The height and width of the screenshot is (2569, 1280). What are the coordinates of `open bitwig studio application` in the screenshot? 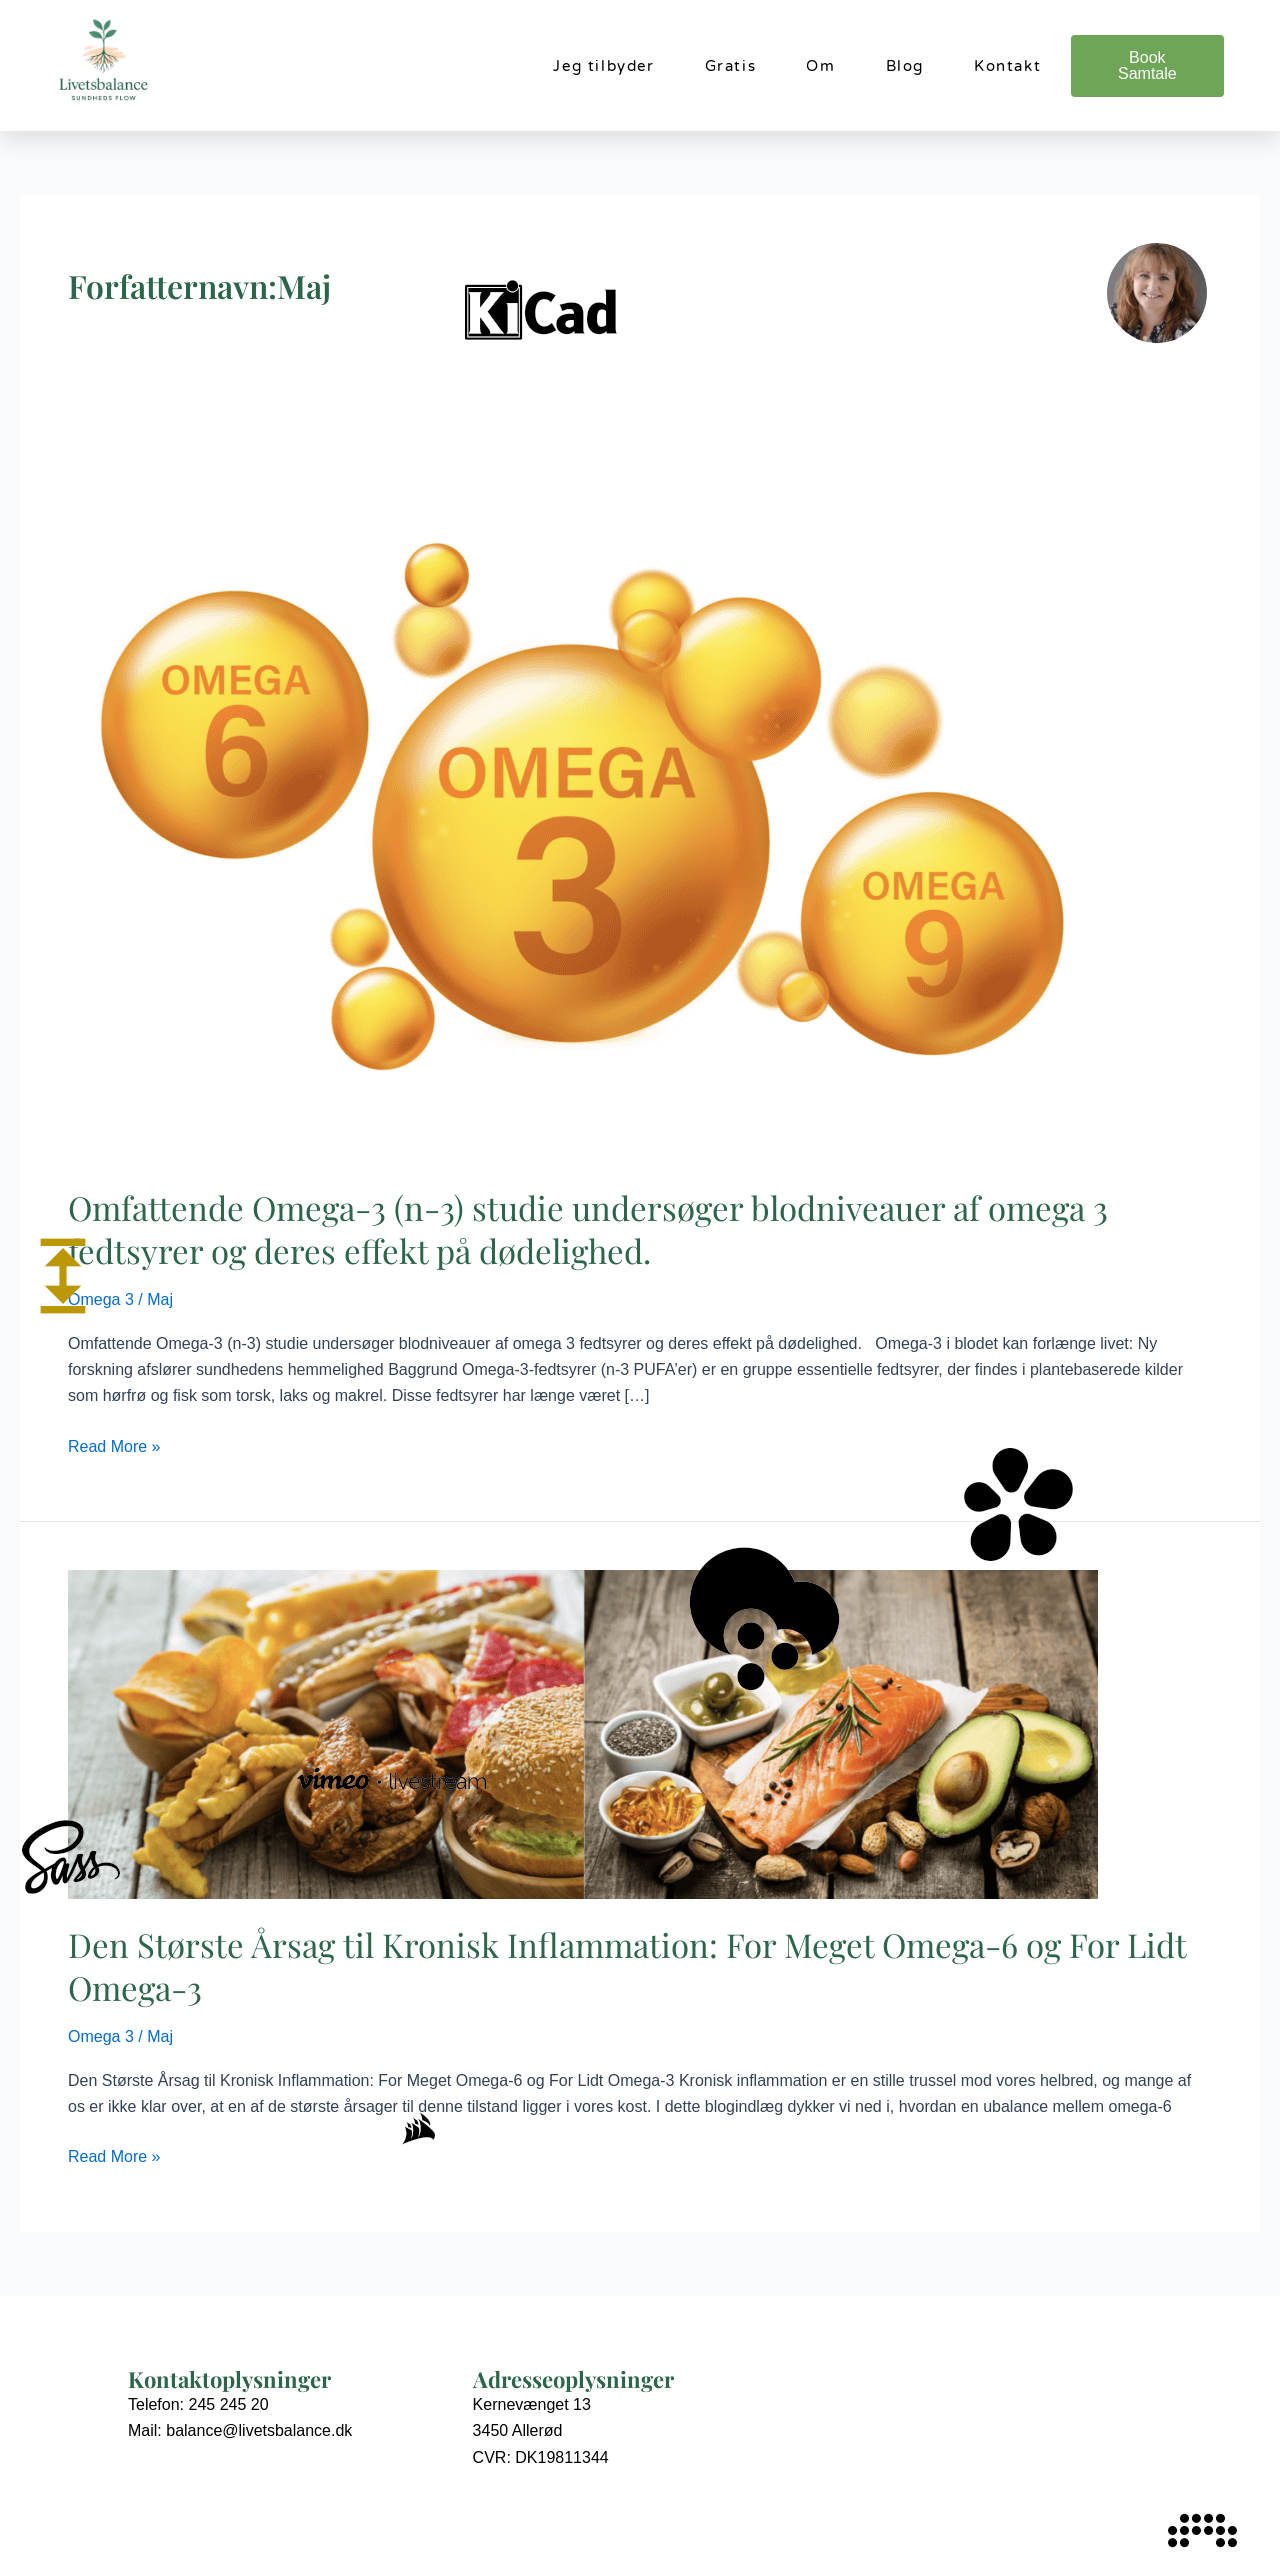 It's located at (1202, 2530).